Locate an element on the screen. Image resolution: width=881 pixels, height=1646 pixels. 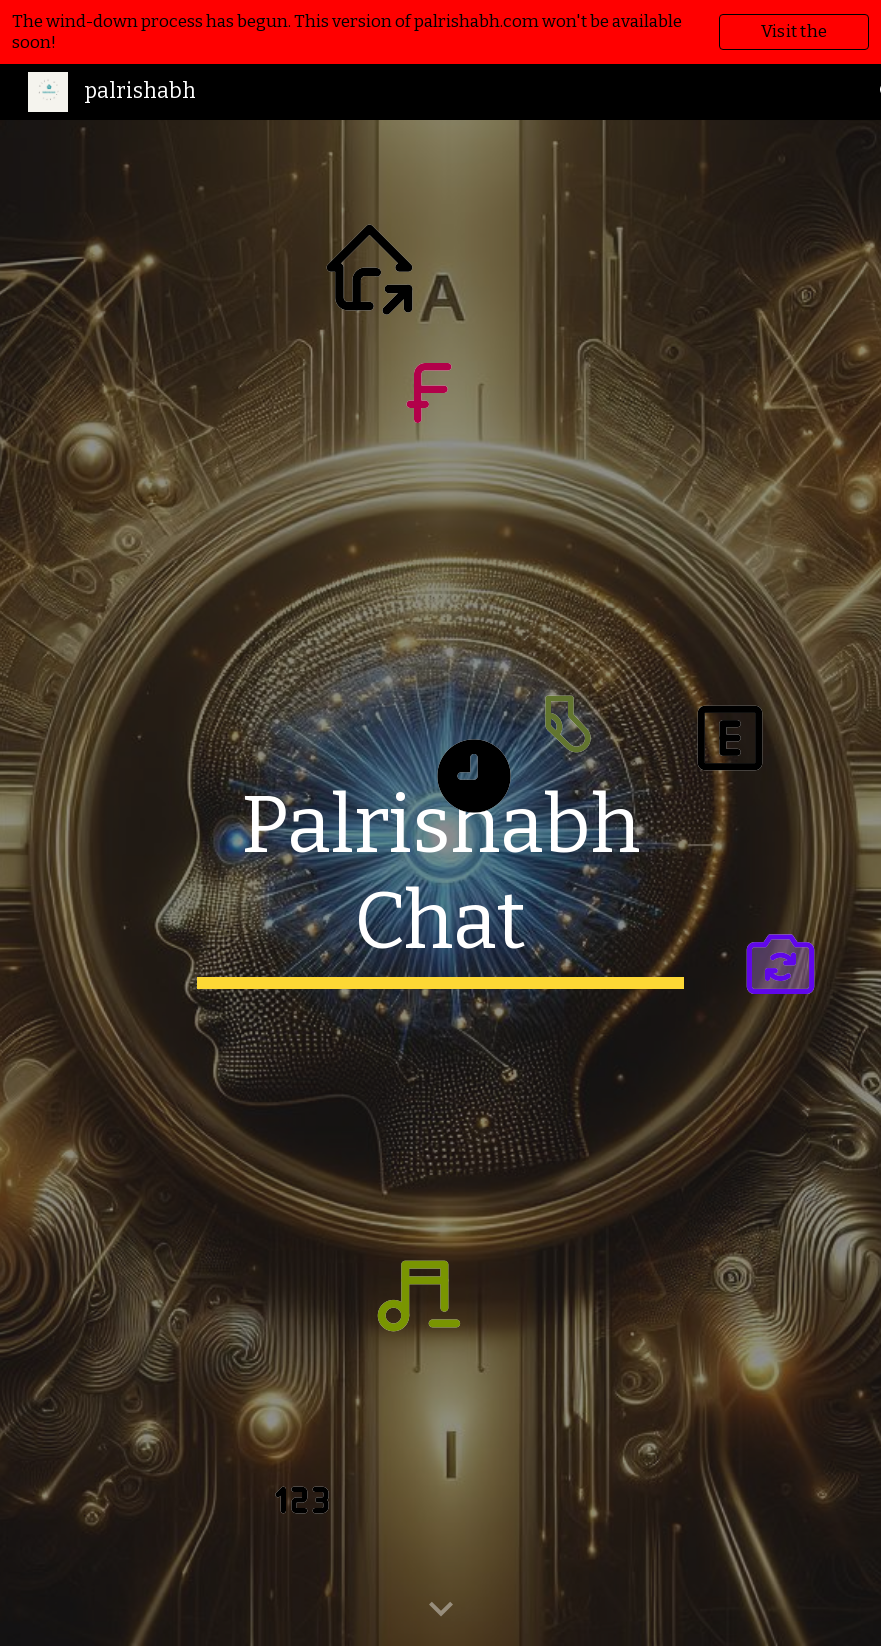
indicates Swiss franc currency is located at coordinates (429, 393).